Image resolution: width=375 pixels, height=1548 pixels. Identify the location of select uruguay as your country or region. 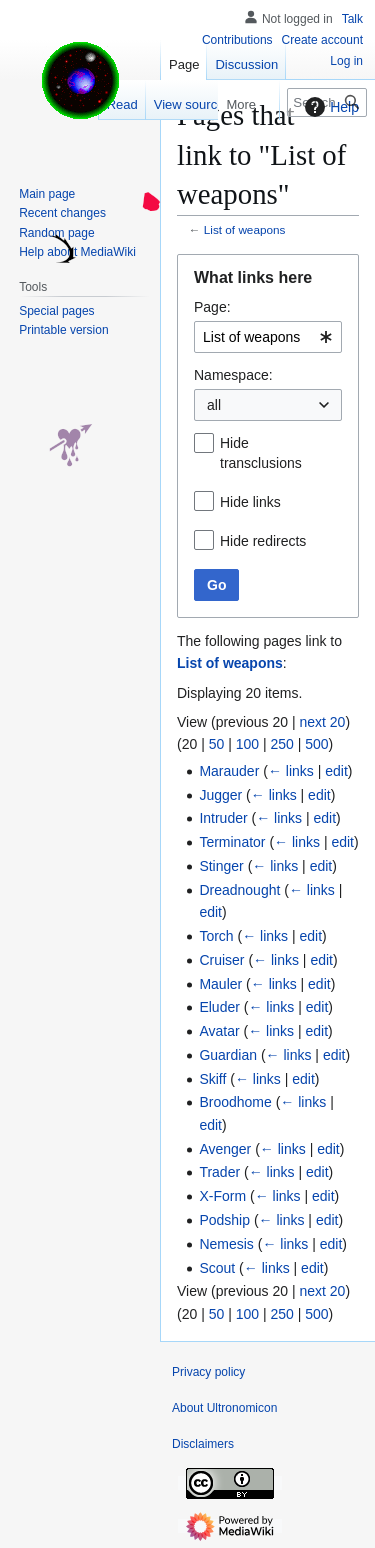
(151, 201).